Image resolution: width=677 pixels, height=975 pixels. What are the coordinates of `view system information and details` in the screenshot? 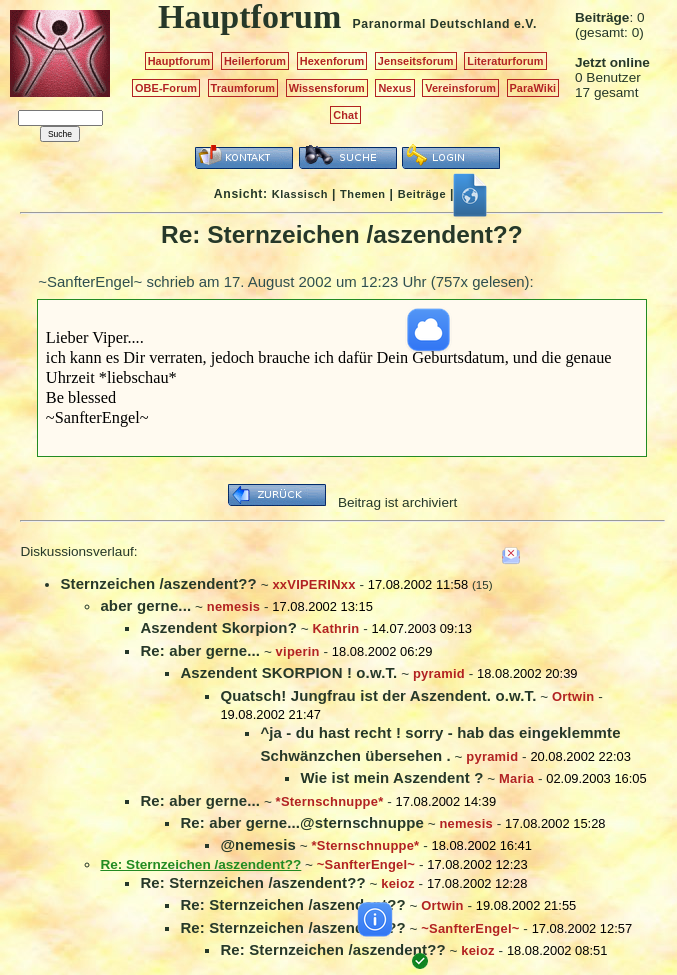 It's located at (375, 920).